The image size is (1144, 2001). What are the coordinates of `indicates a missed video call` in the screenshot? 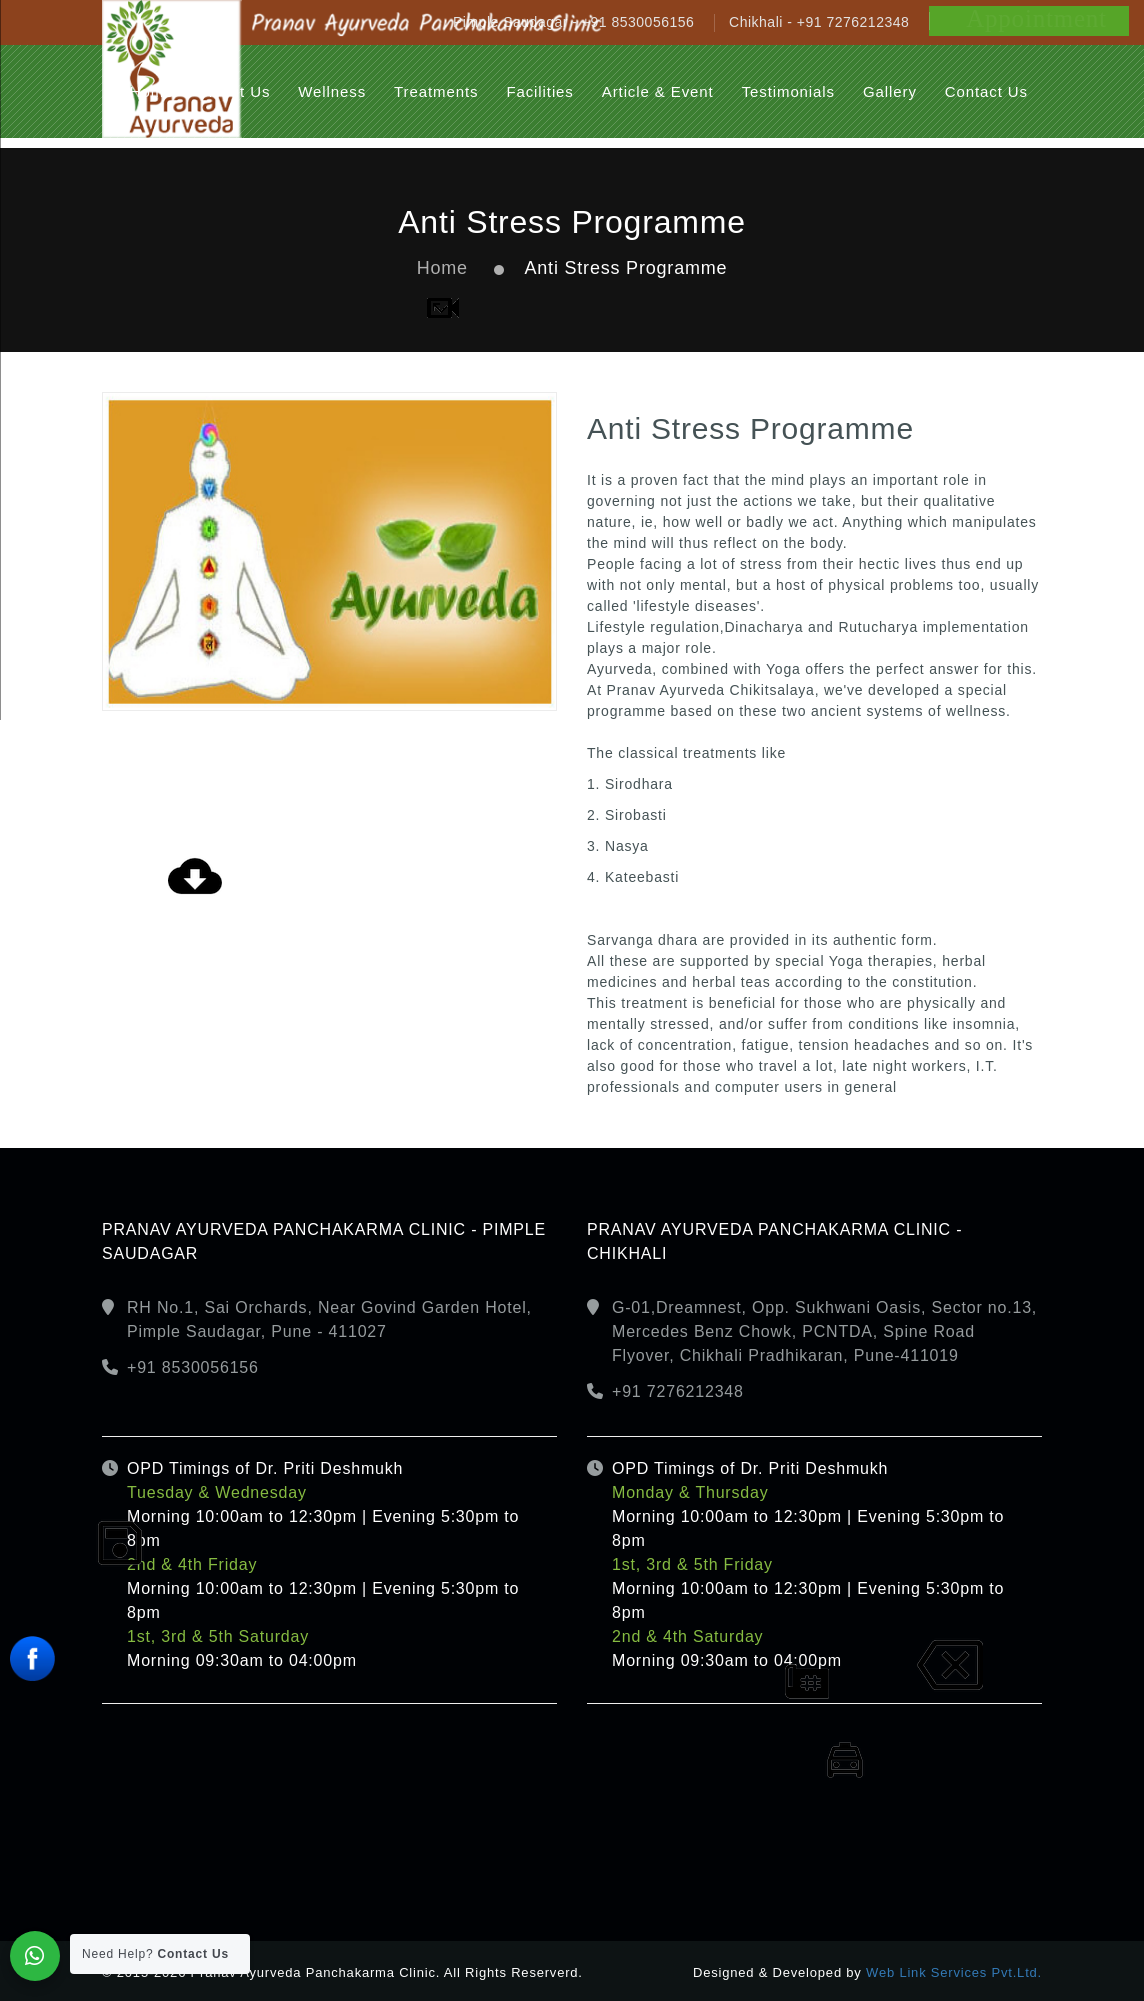 It's located at (443, 308).